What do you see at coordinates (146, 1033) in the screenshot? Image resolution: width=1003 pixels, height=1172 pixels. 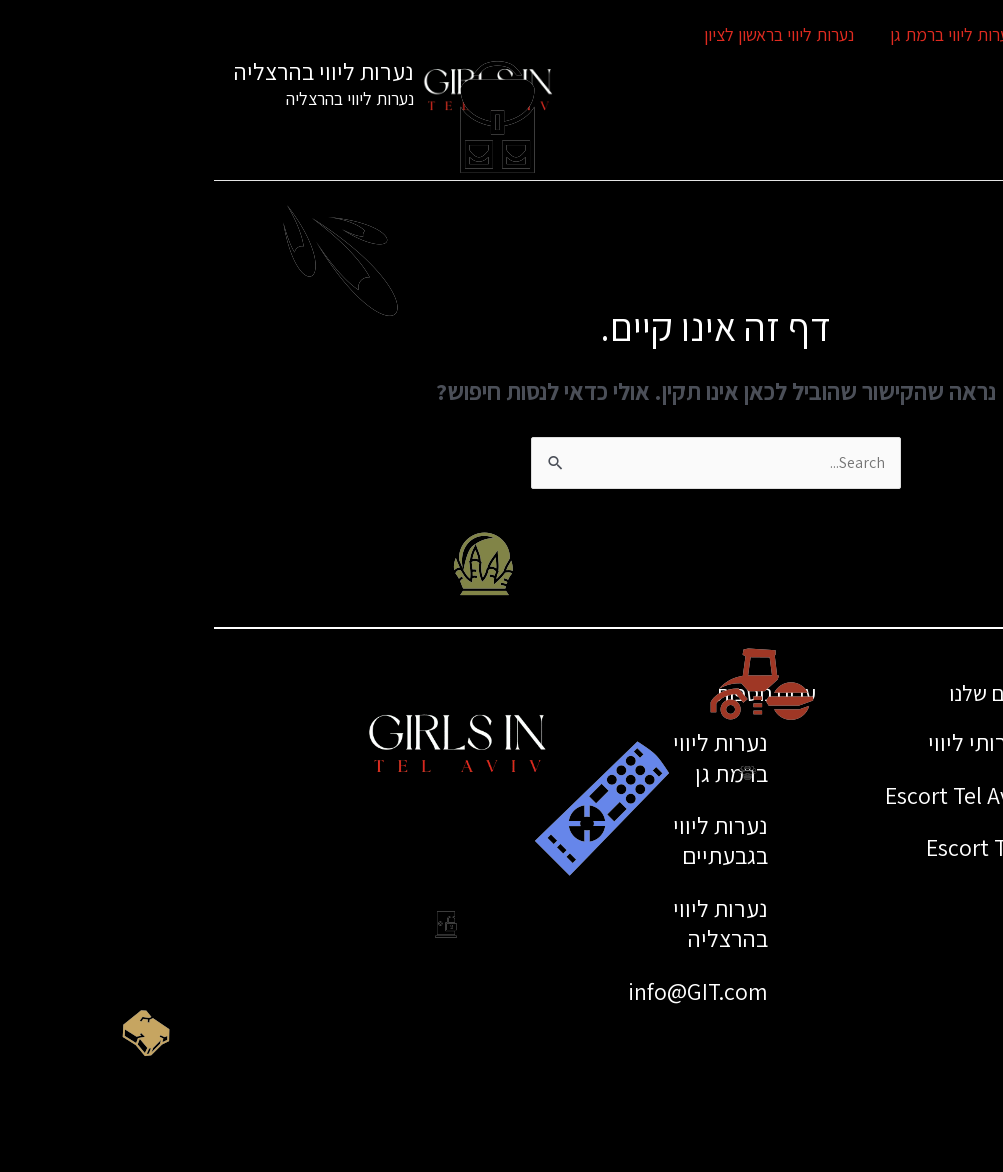 I see `view ancient artifacts or relics in inventory` at bounding box center [146, 1033].